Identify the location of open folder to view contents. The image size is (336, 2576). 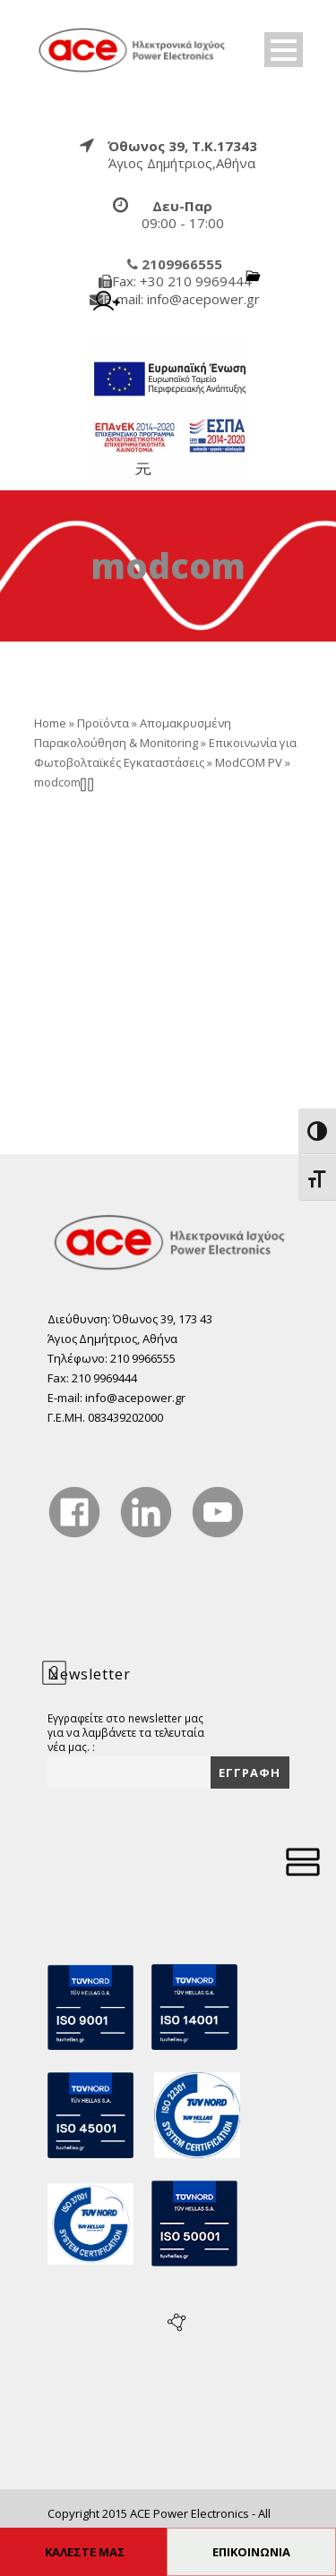
(253, 276).